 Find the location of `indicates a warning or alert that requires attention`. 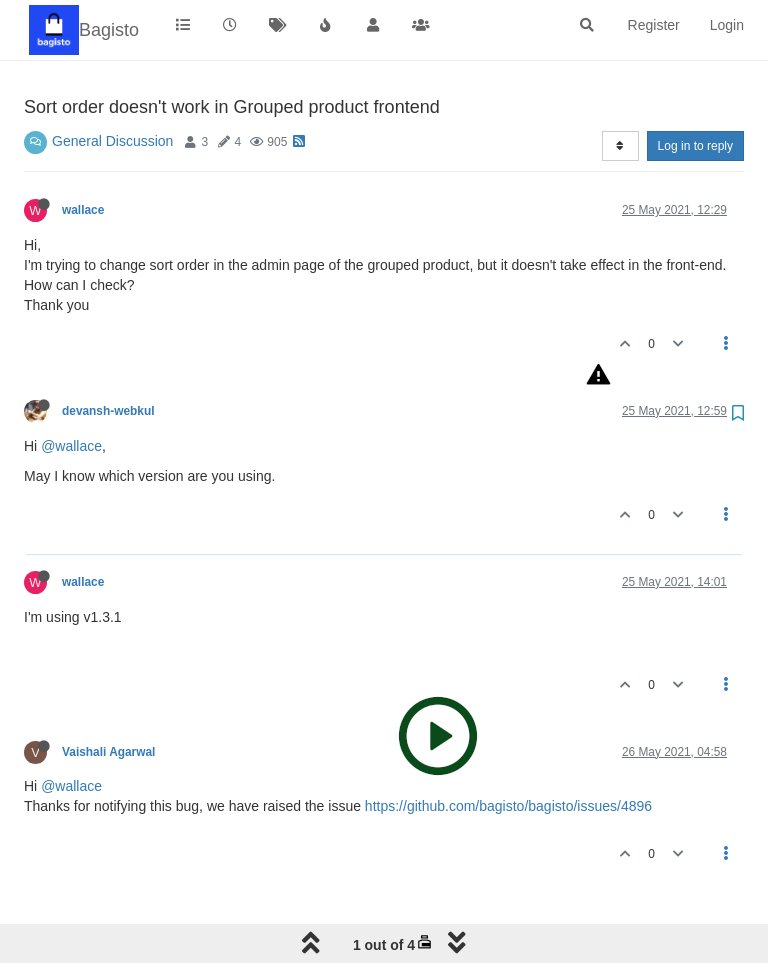

indicates a warning or alert that requires attention is located at coordinates (598, 374).